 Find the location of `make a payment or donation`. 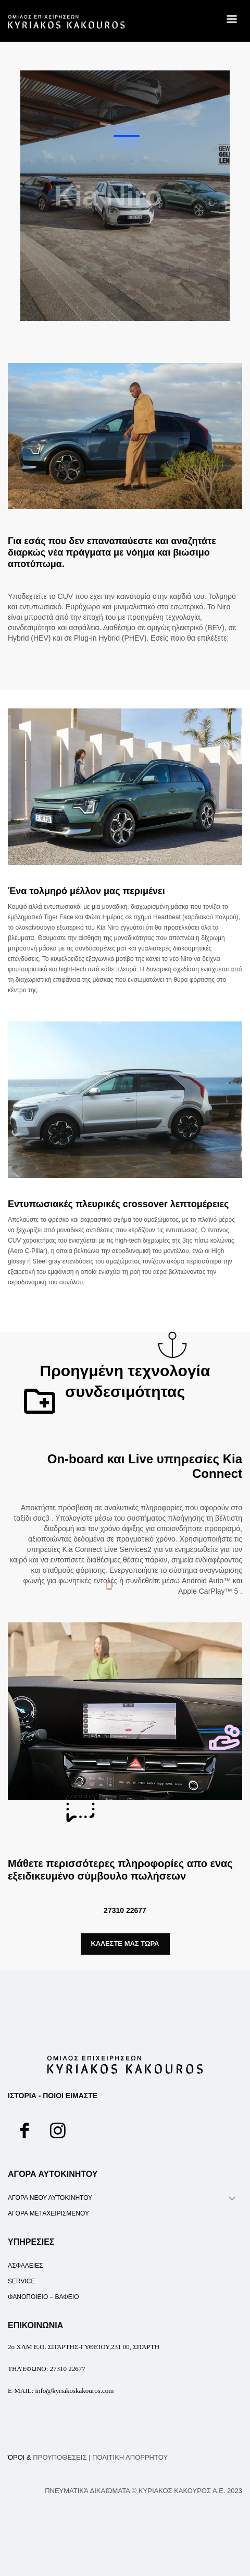

make a payment or donation is located at coordinates (225, 1738).